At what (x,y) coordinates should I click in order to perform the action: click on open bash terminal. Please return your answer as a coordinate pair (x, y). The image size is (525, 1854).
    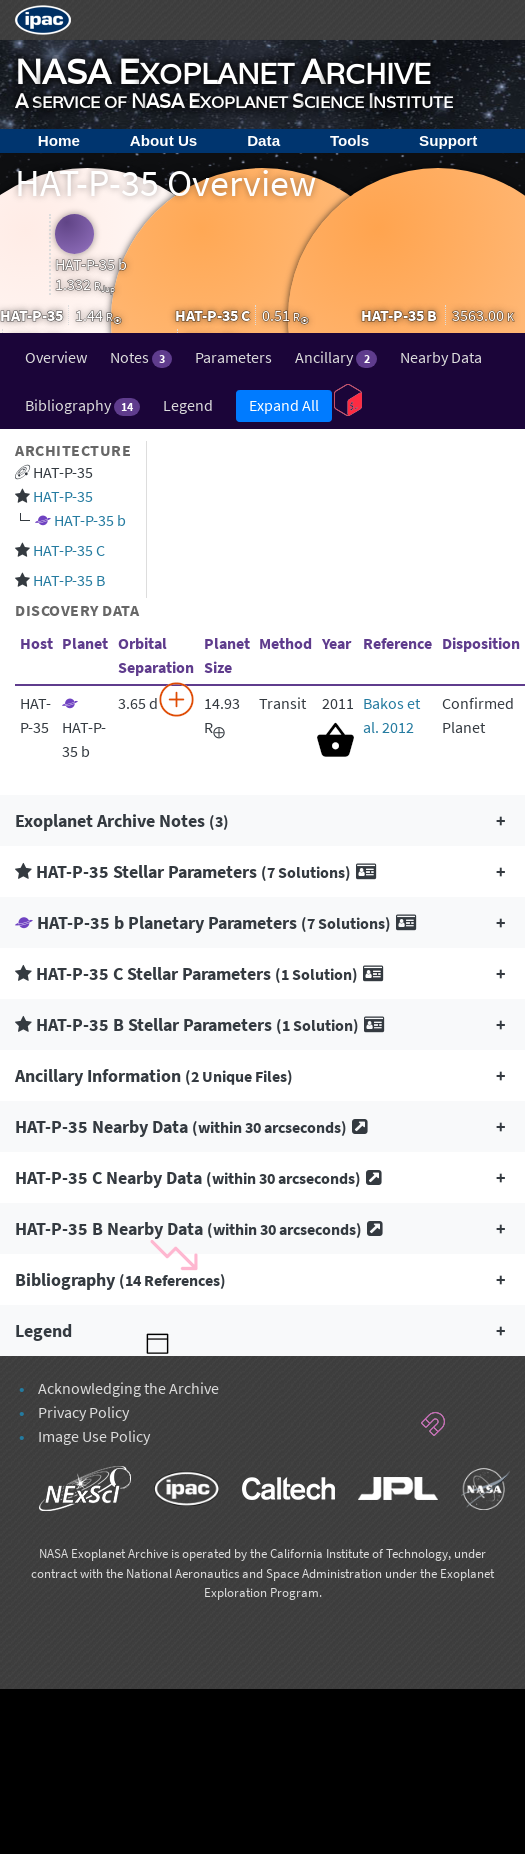
    Looking at the image, I should click on (348, 400).